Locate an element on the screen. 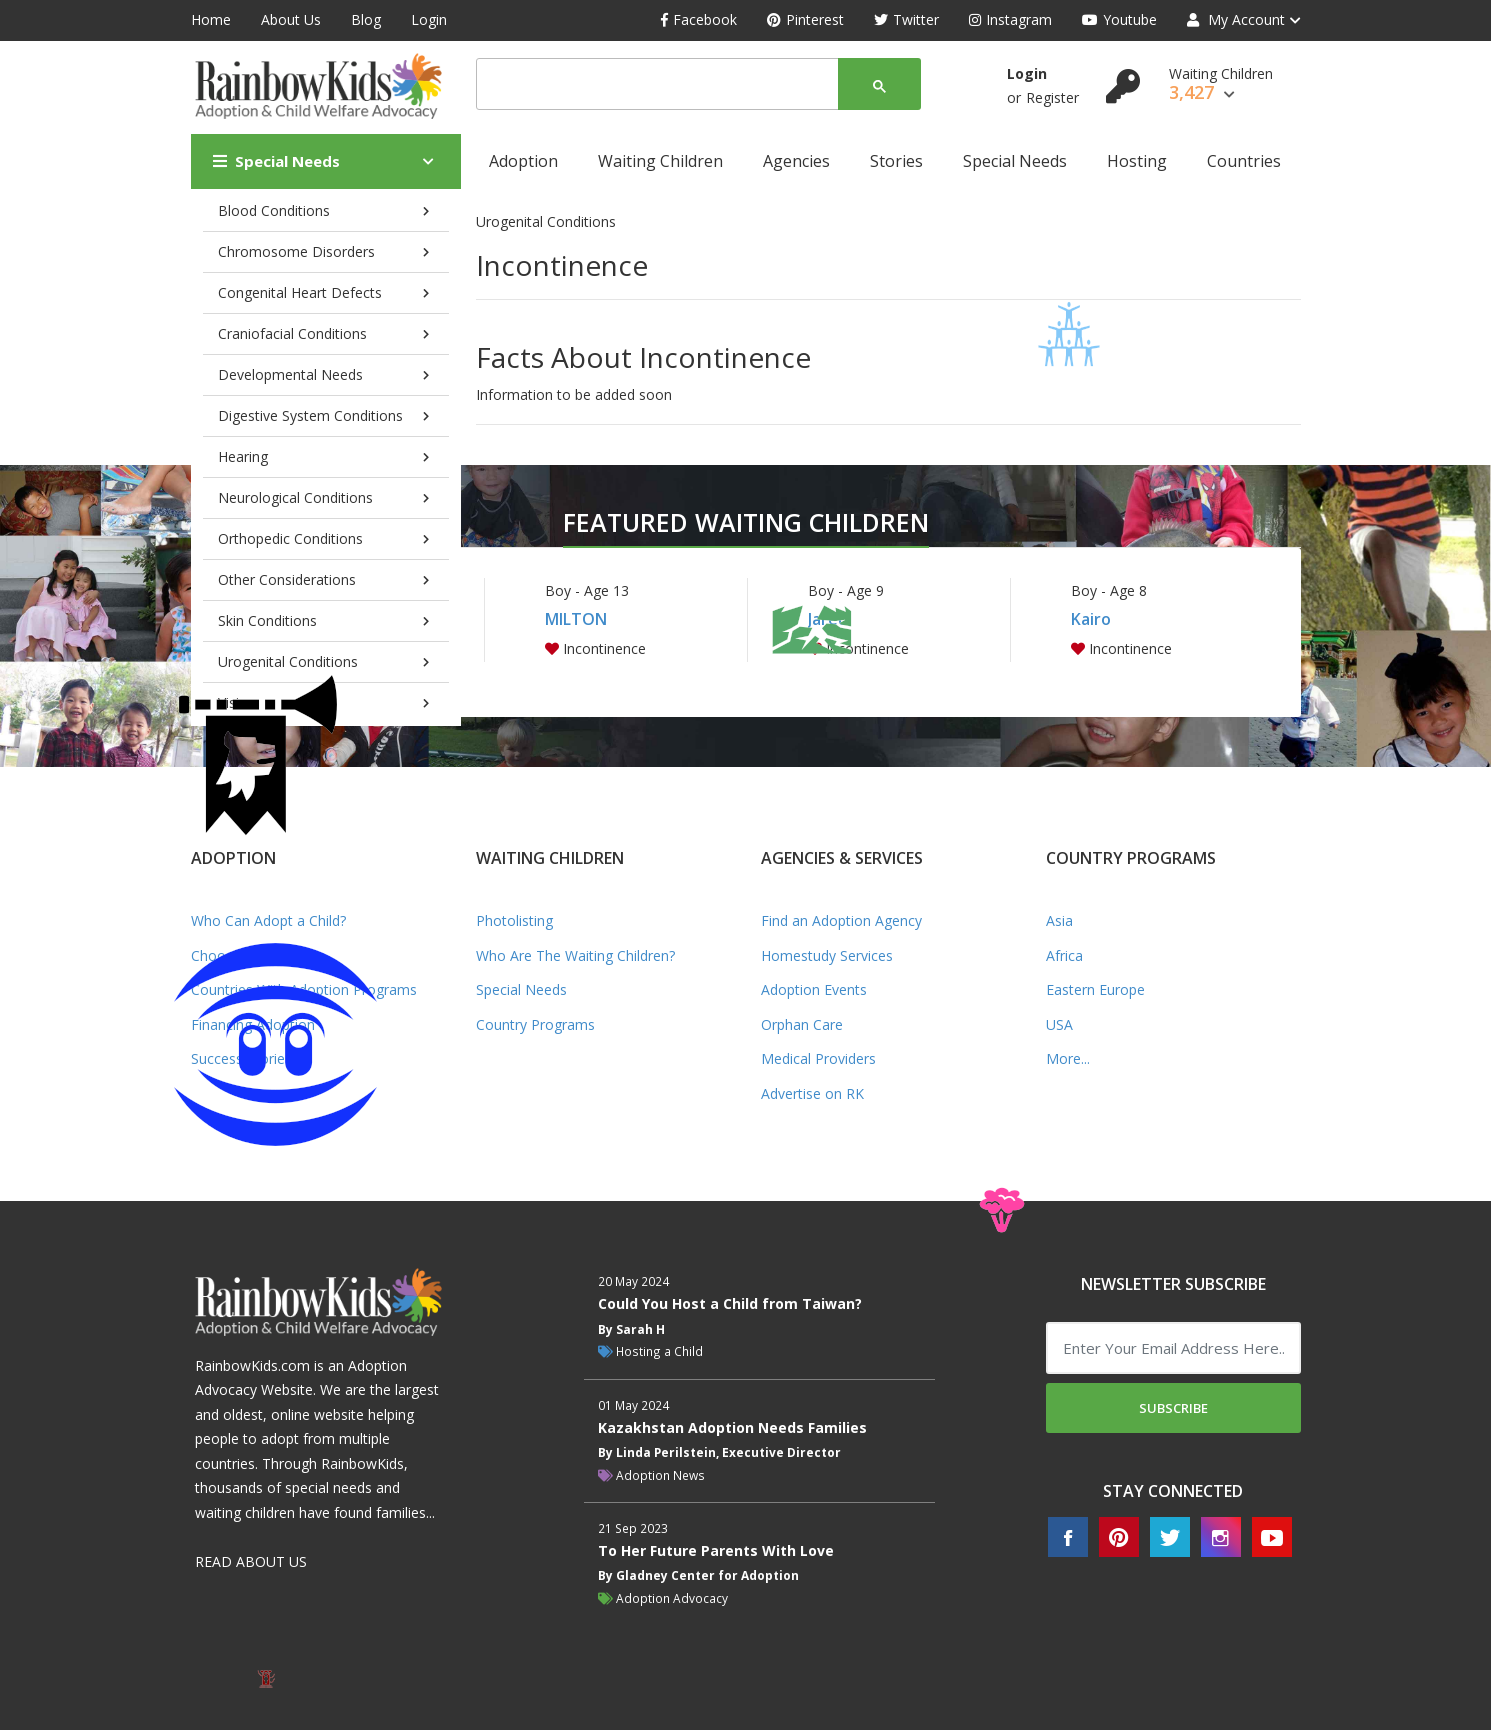 Image resolution: width=1491 pixels, height=1730 pixels. view team hierarchy or organization structure is located at coordinates (1069, 334).